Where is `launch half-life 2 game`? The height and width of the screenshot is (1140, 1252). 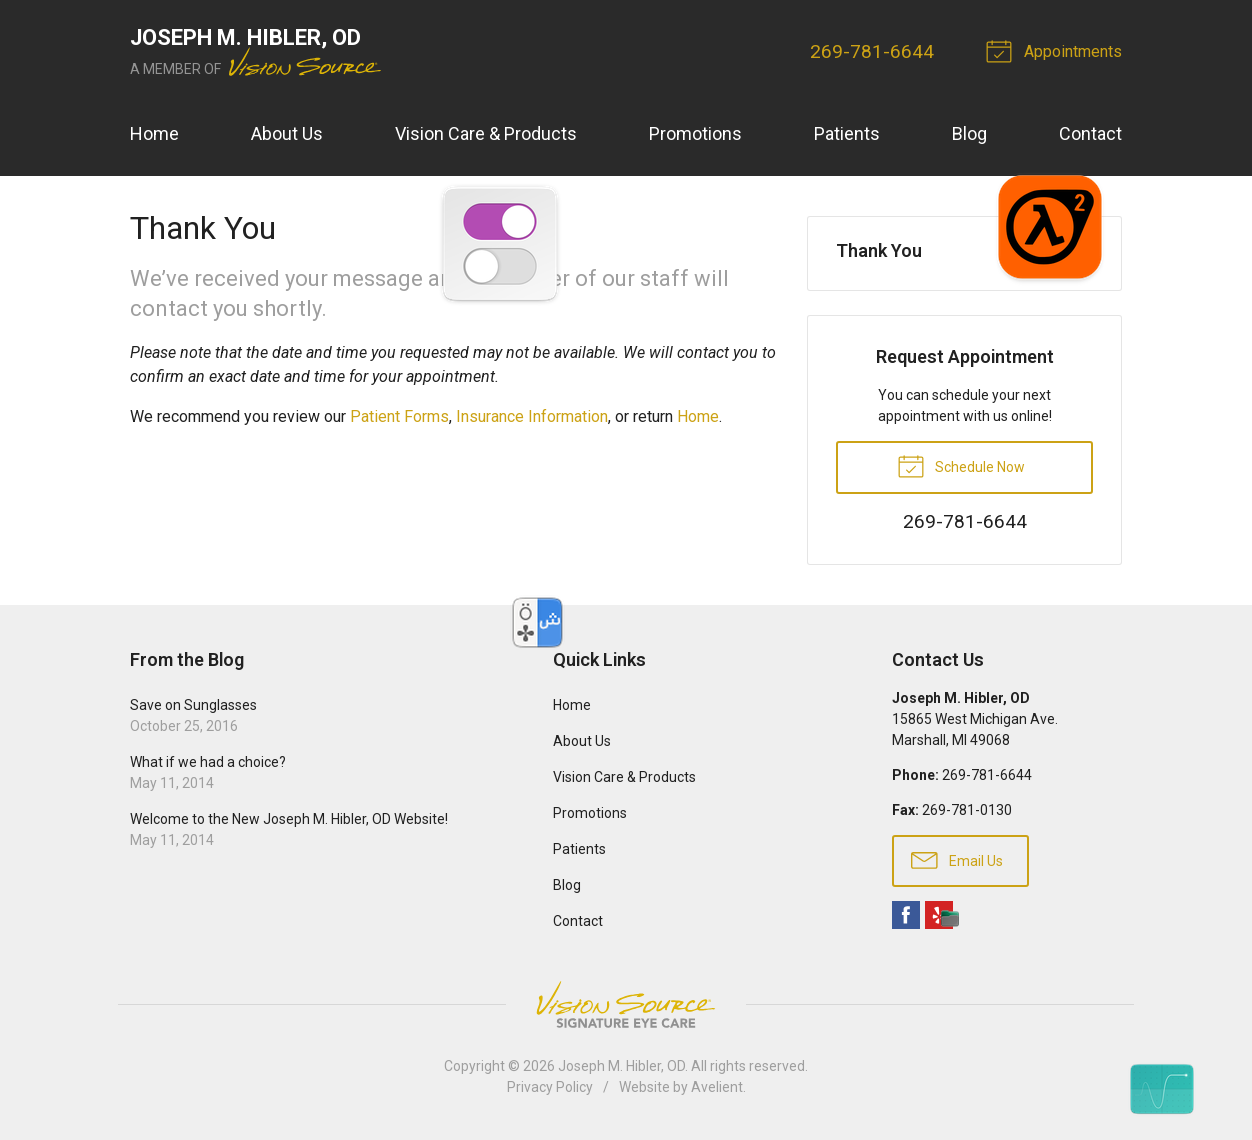
launch half-life 2 game is located at coordinates (1050, 227).